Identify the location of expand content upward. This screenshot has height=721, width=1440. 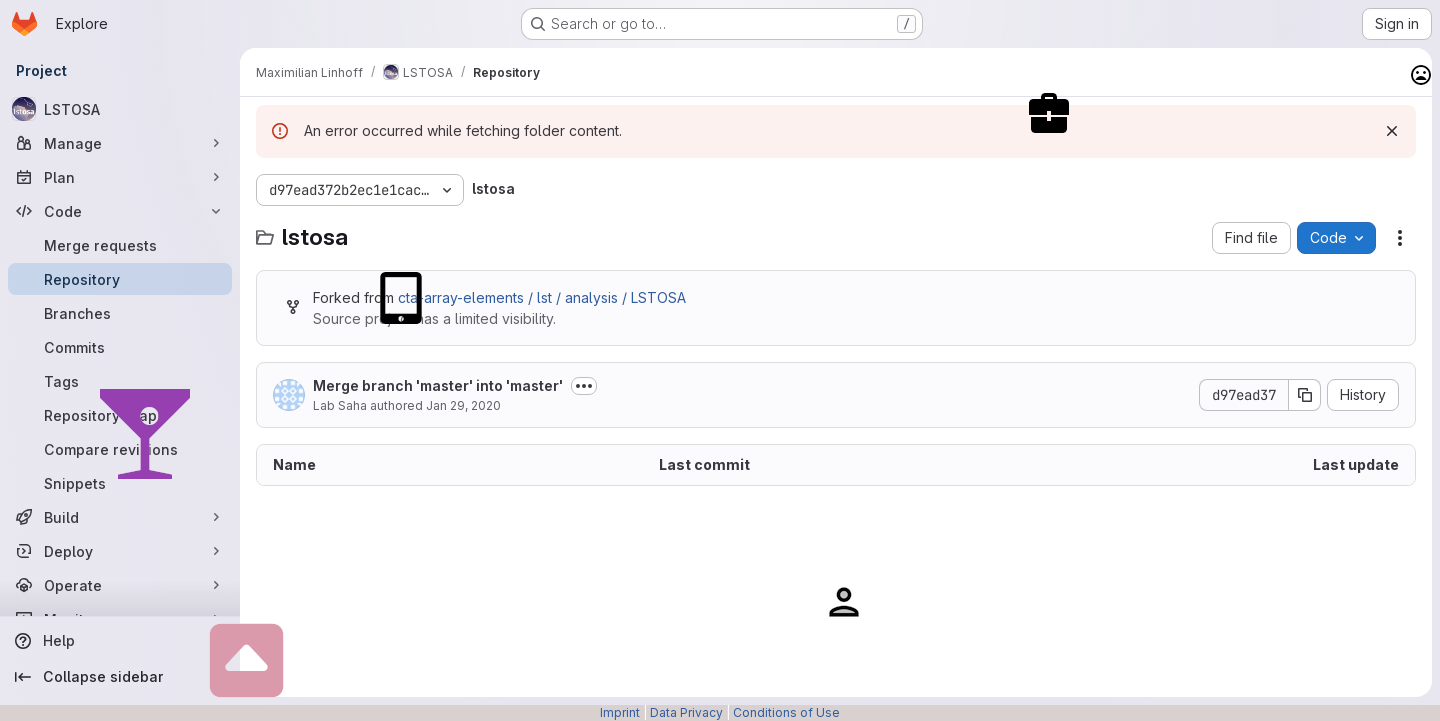
(246, 660).